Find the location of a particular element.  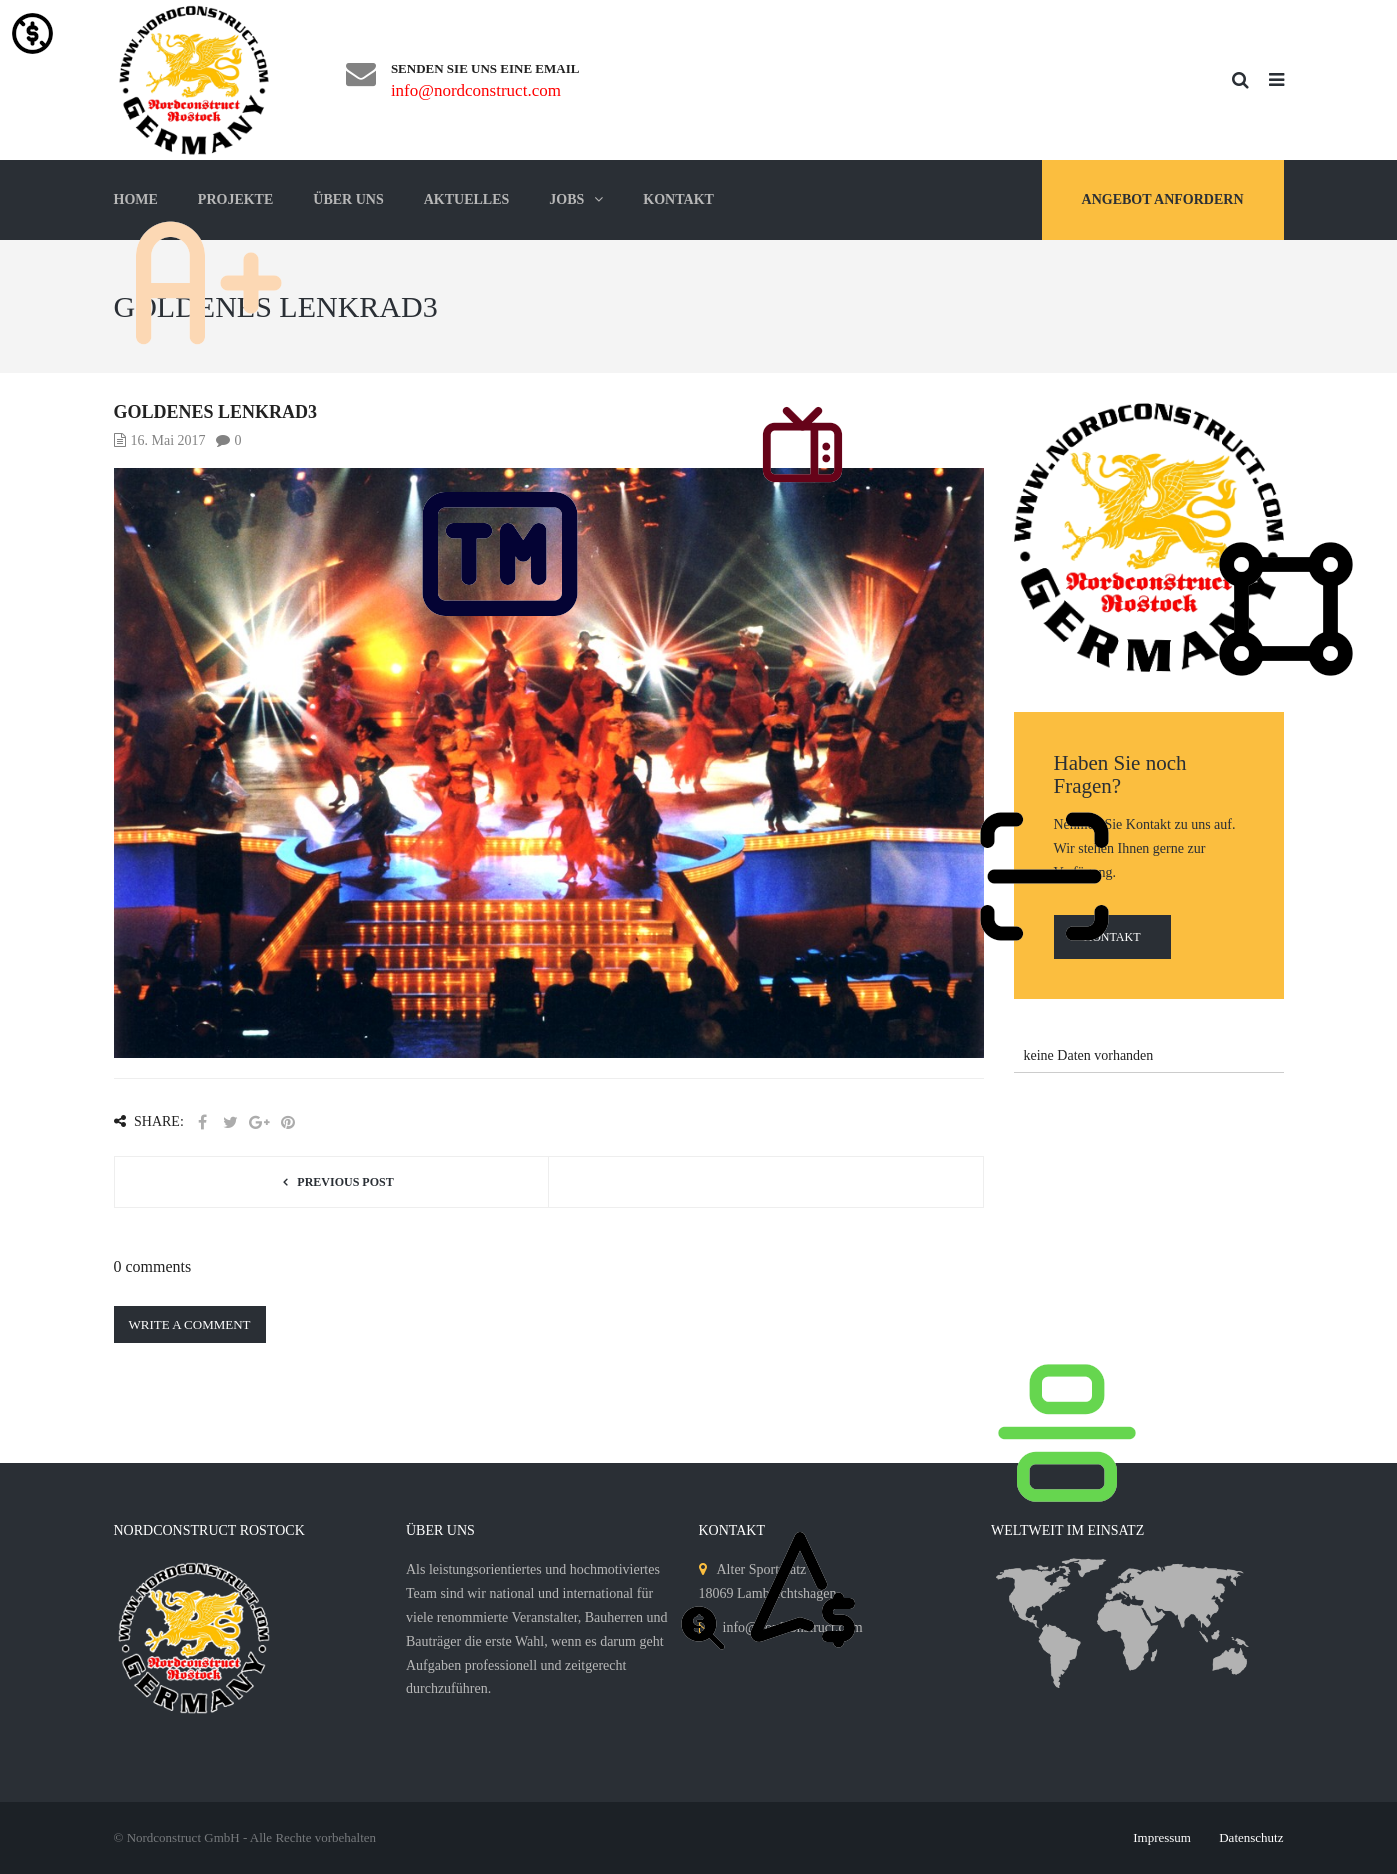

increase text size is located at coordinates (205, 283).